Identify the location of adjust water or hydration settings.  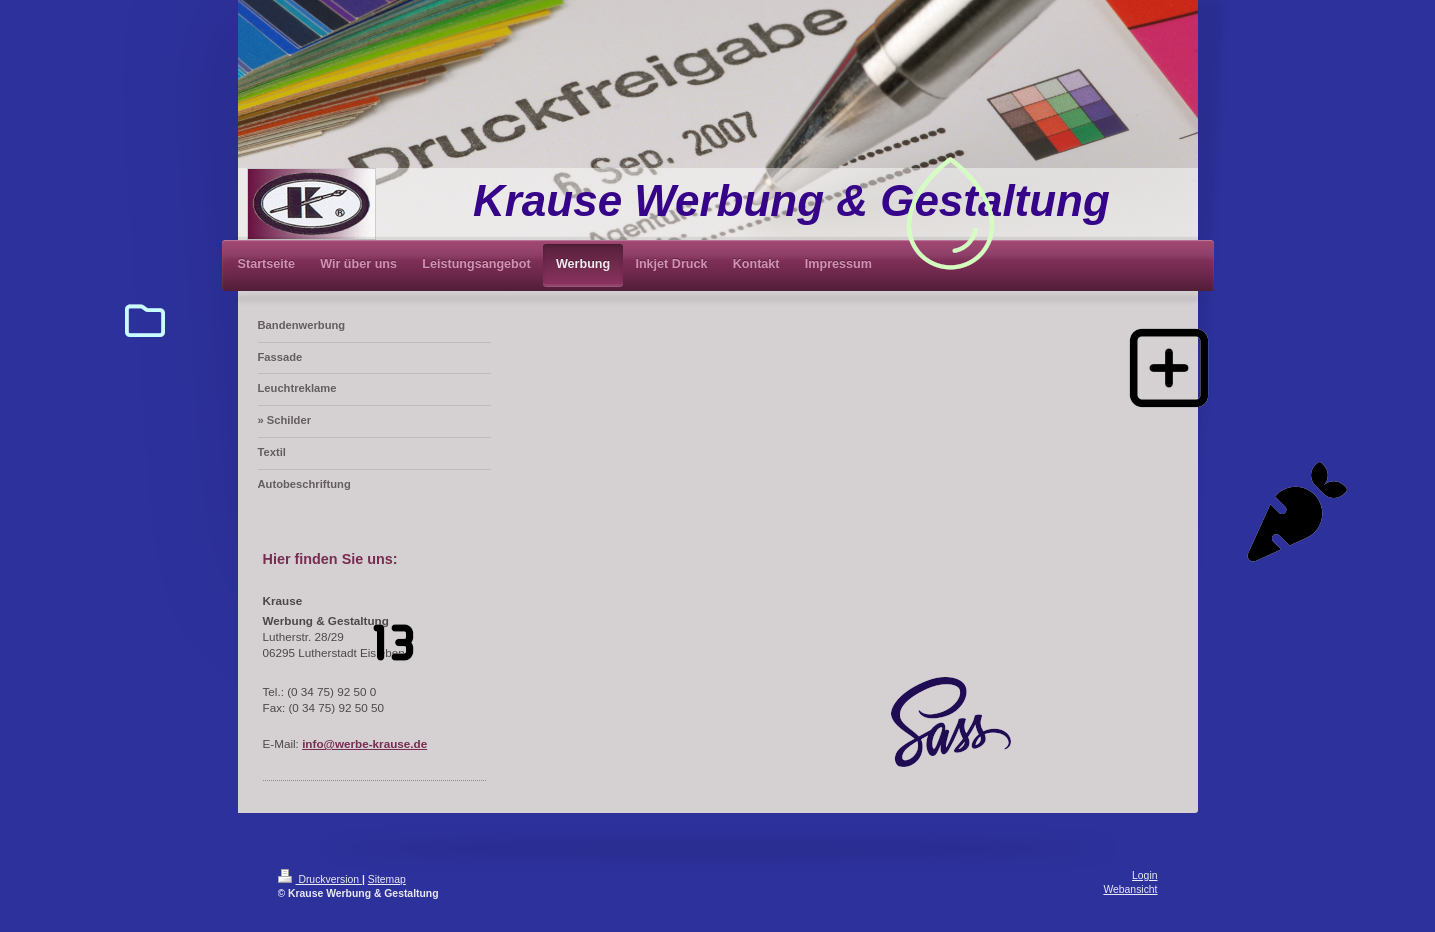
(950, 217).